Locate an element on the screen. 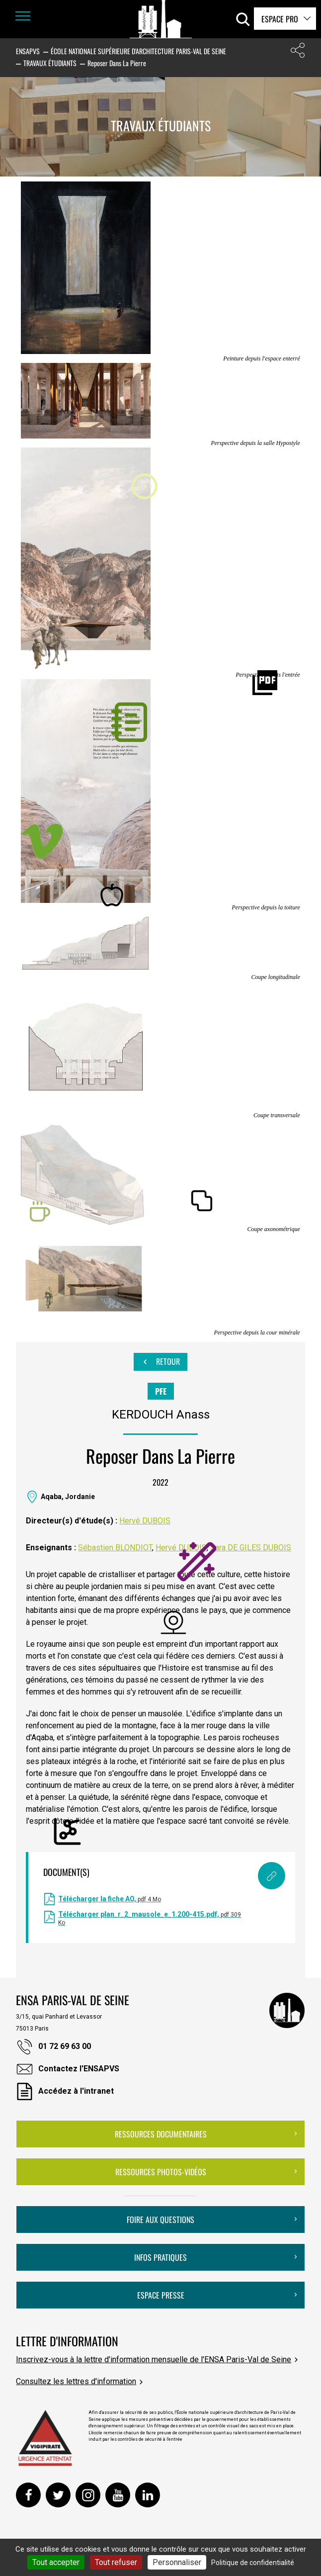 The height and width of the screenshot is (2576, 321). merge or combine selected items is located at coordinates (202, 1201).